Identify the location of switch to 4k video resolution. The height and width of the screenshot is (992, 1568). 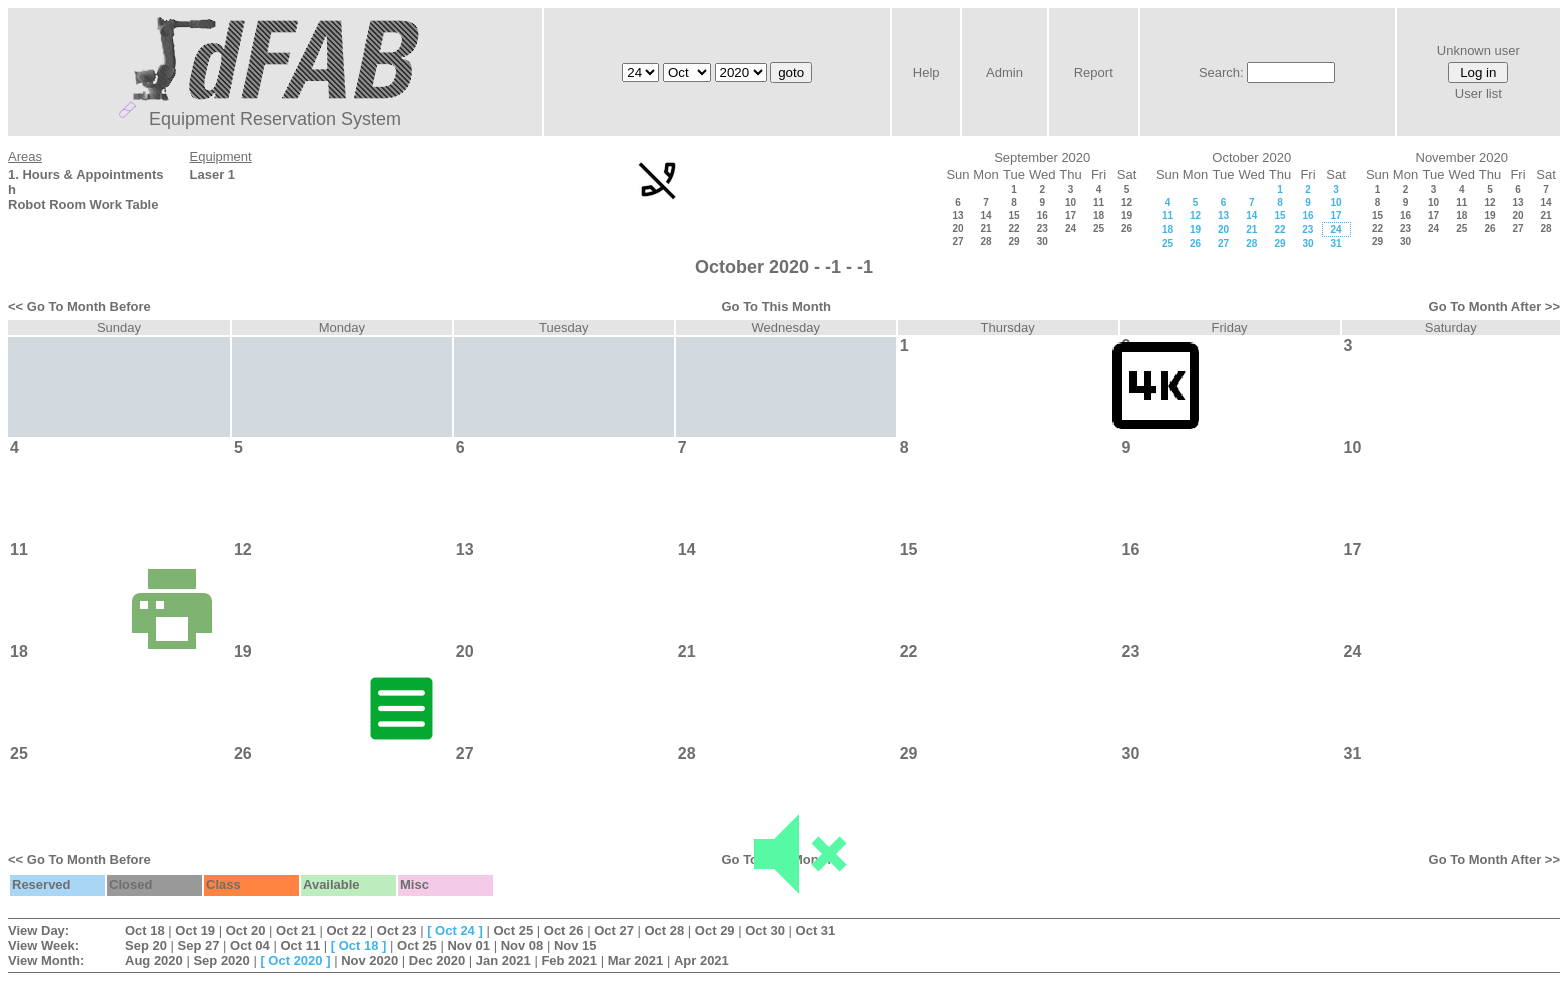
(1156, 386).